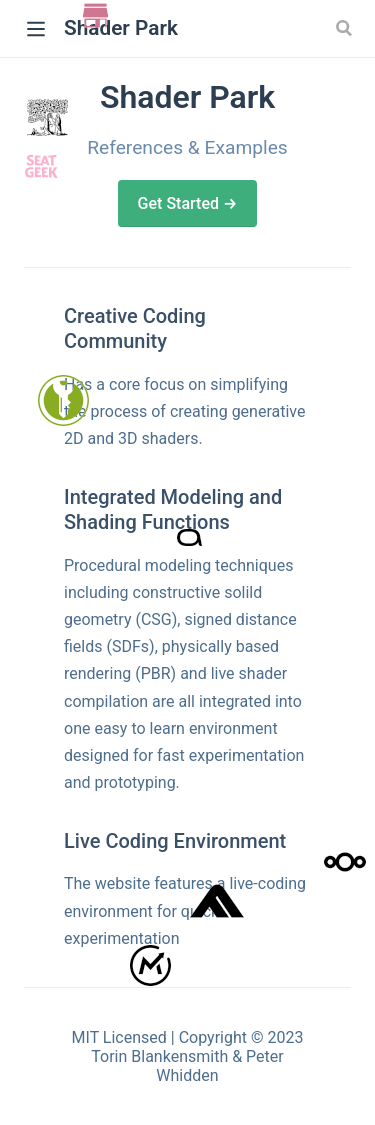  Describe the element at coordinates (150, 965) in the screenshot. I see `open Mautic marketing automation platform` at that location.